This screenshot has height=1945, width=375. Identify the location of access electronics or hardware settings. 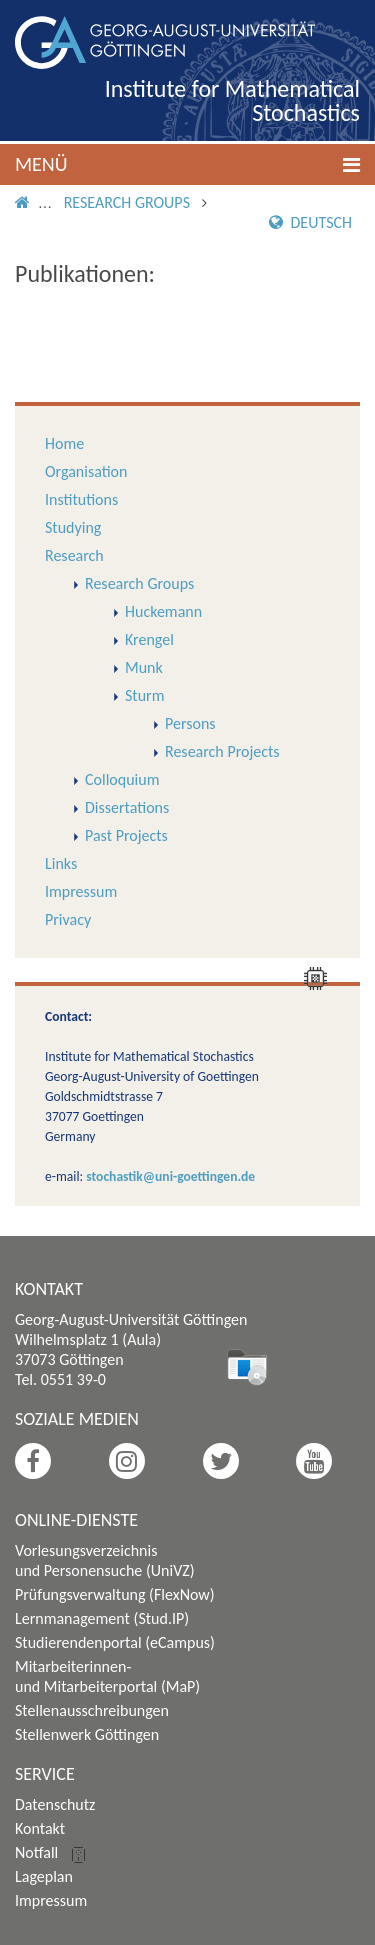
(315, 978).